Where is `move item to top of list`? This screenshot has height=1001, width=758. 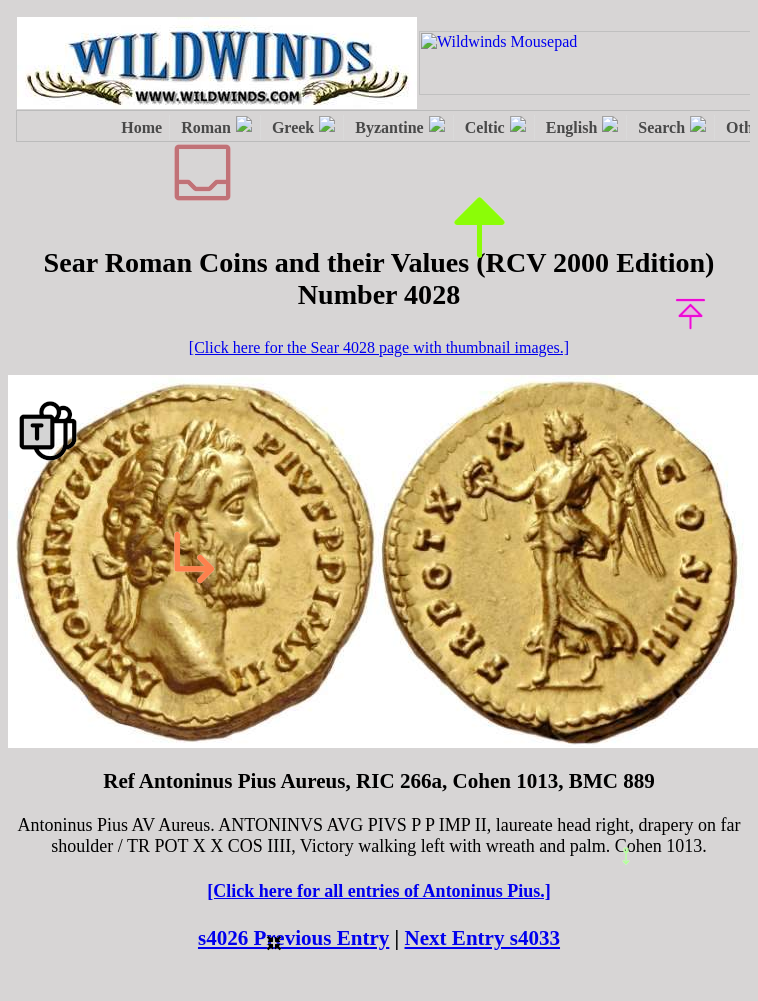
move item to top of list is located at coordinates (690, 313).